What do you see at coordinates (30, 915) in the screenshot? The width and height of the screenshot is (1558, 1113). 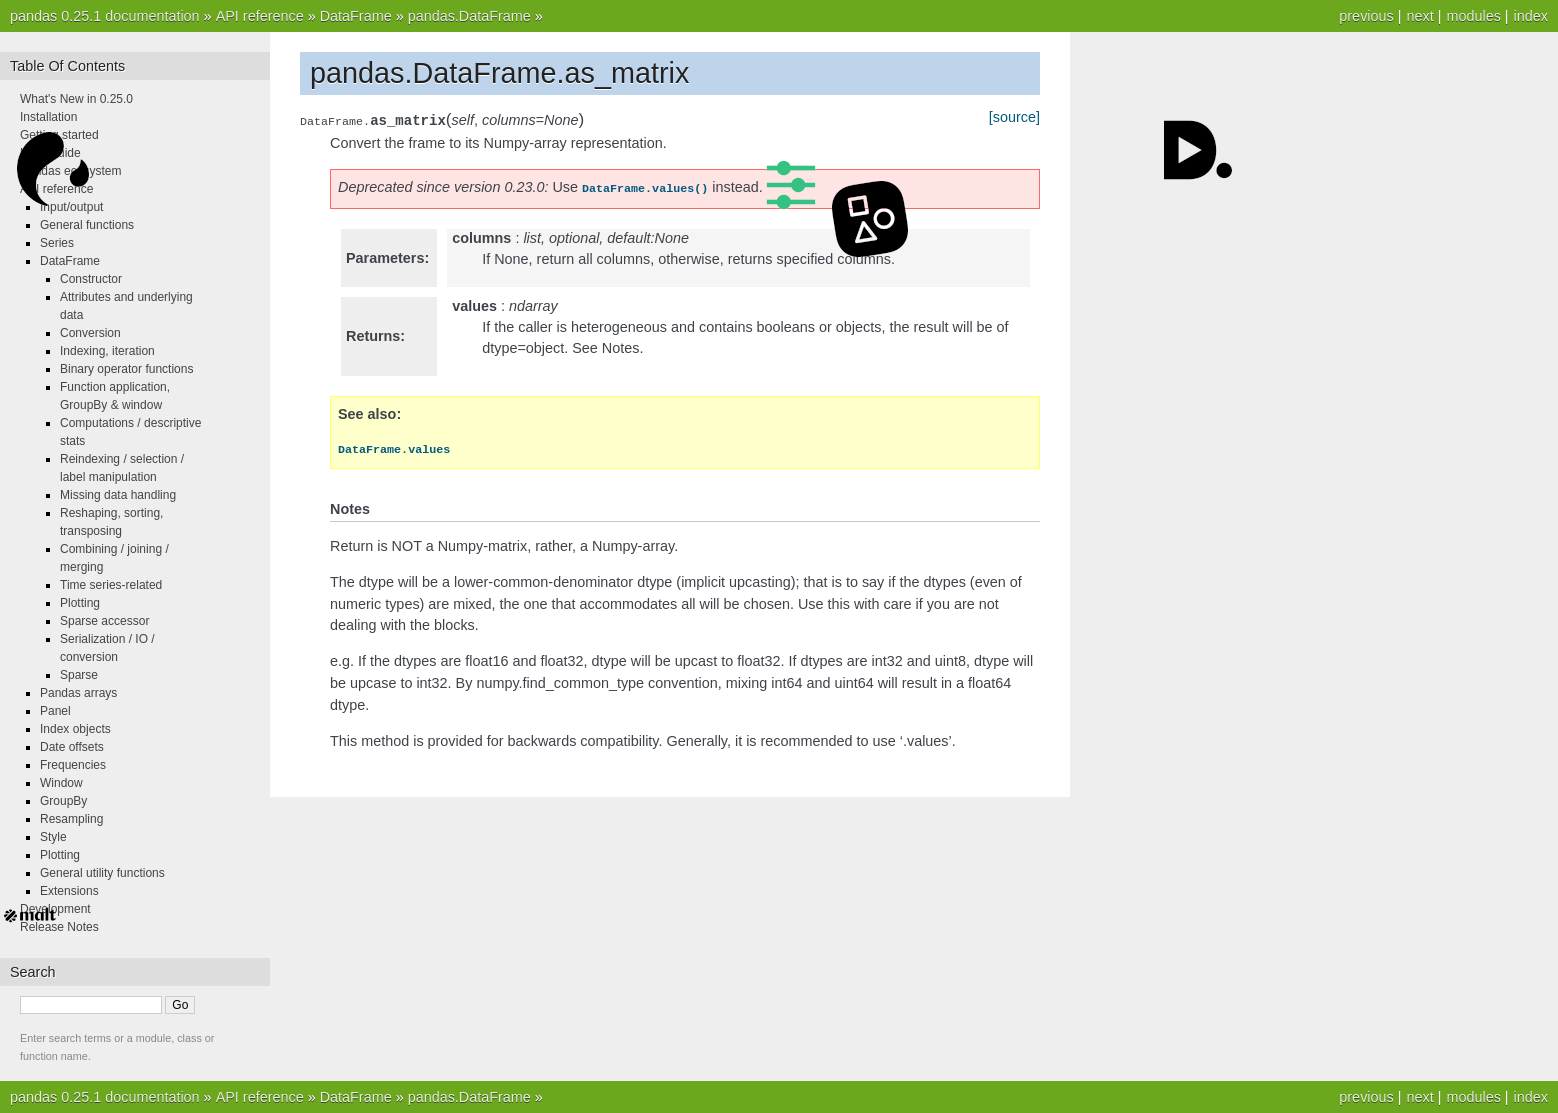 I see `visit malt freelancer platform` at bounding box center [30, 915].